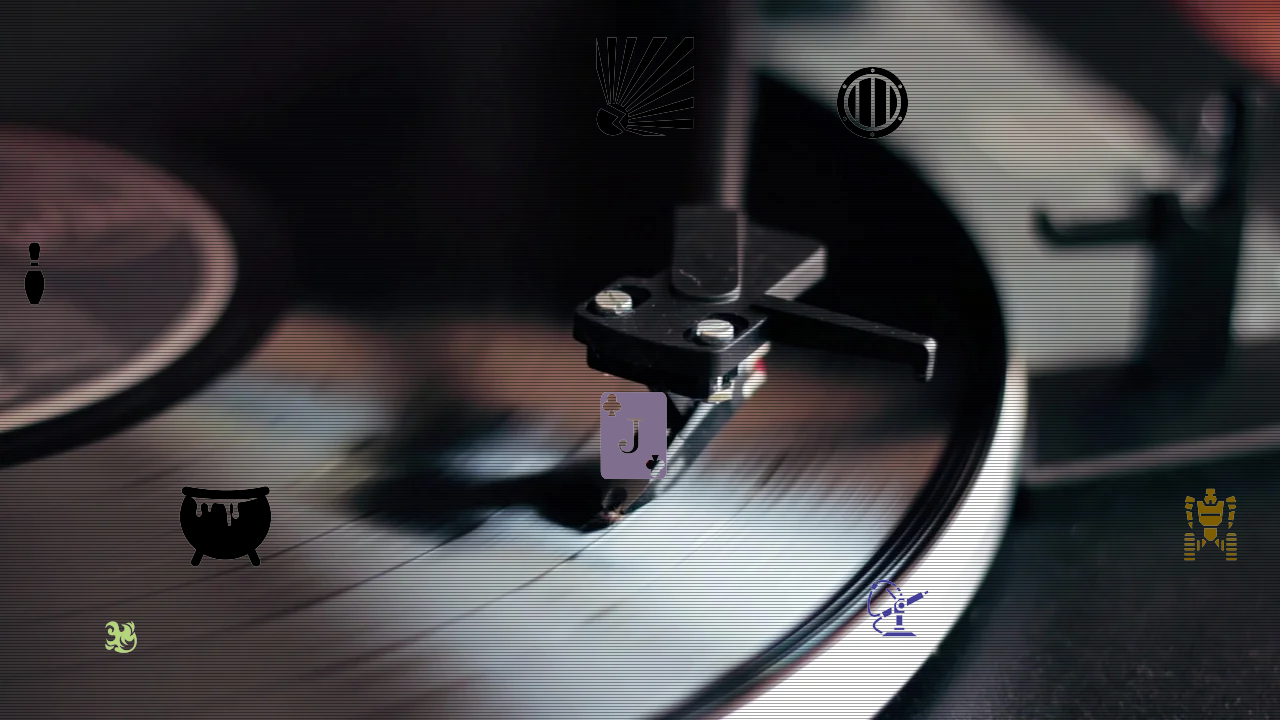 The width and height of the screenshot is (1280, 720). Describe the element at coordinates (121, 637) in the screenshot. I see `fire elemental or nature-fire hybrid ability` at that location.